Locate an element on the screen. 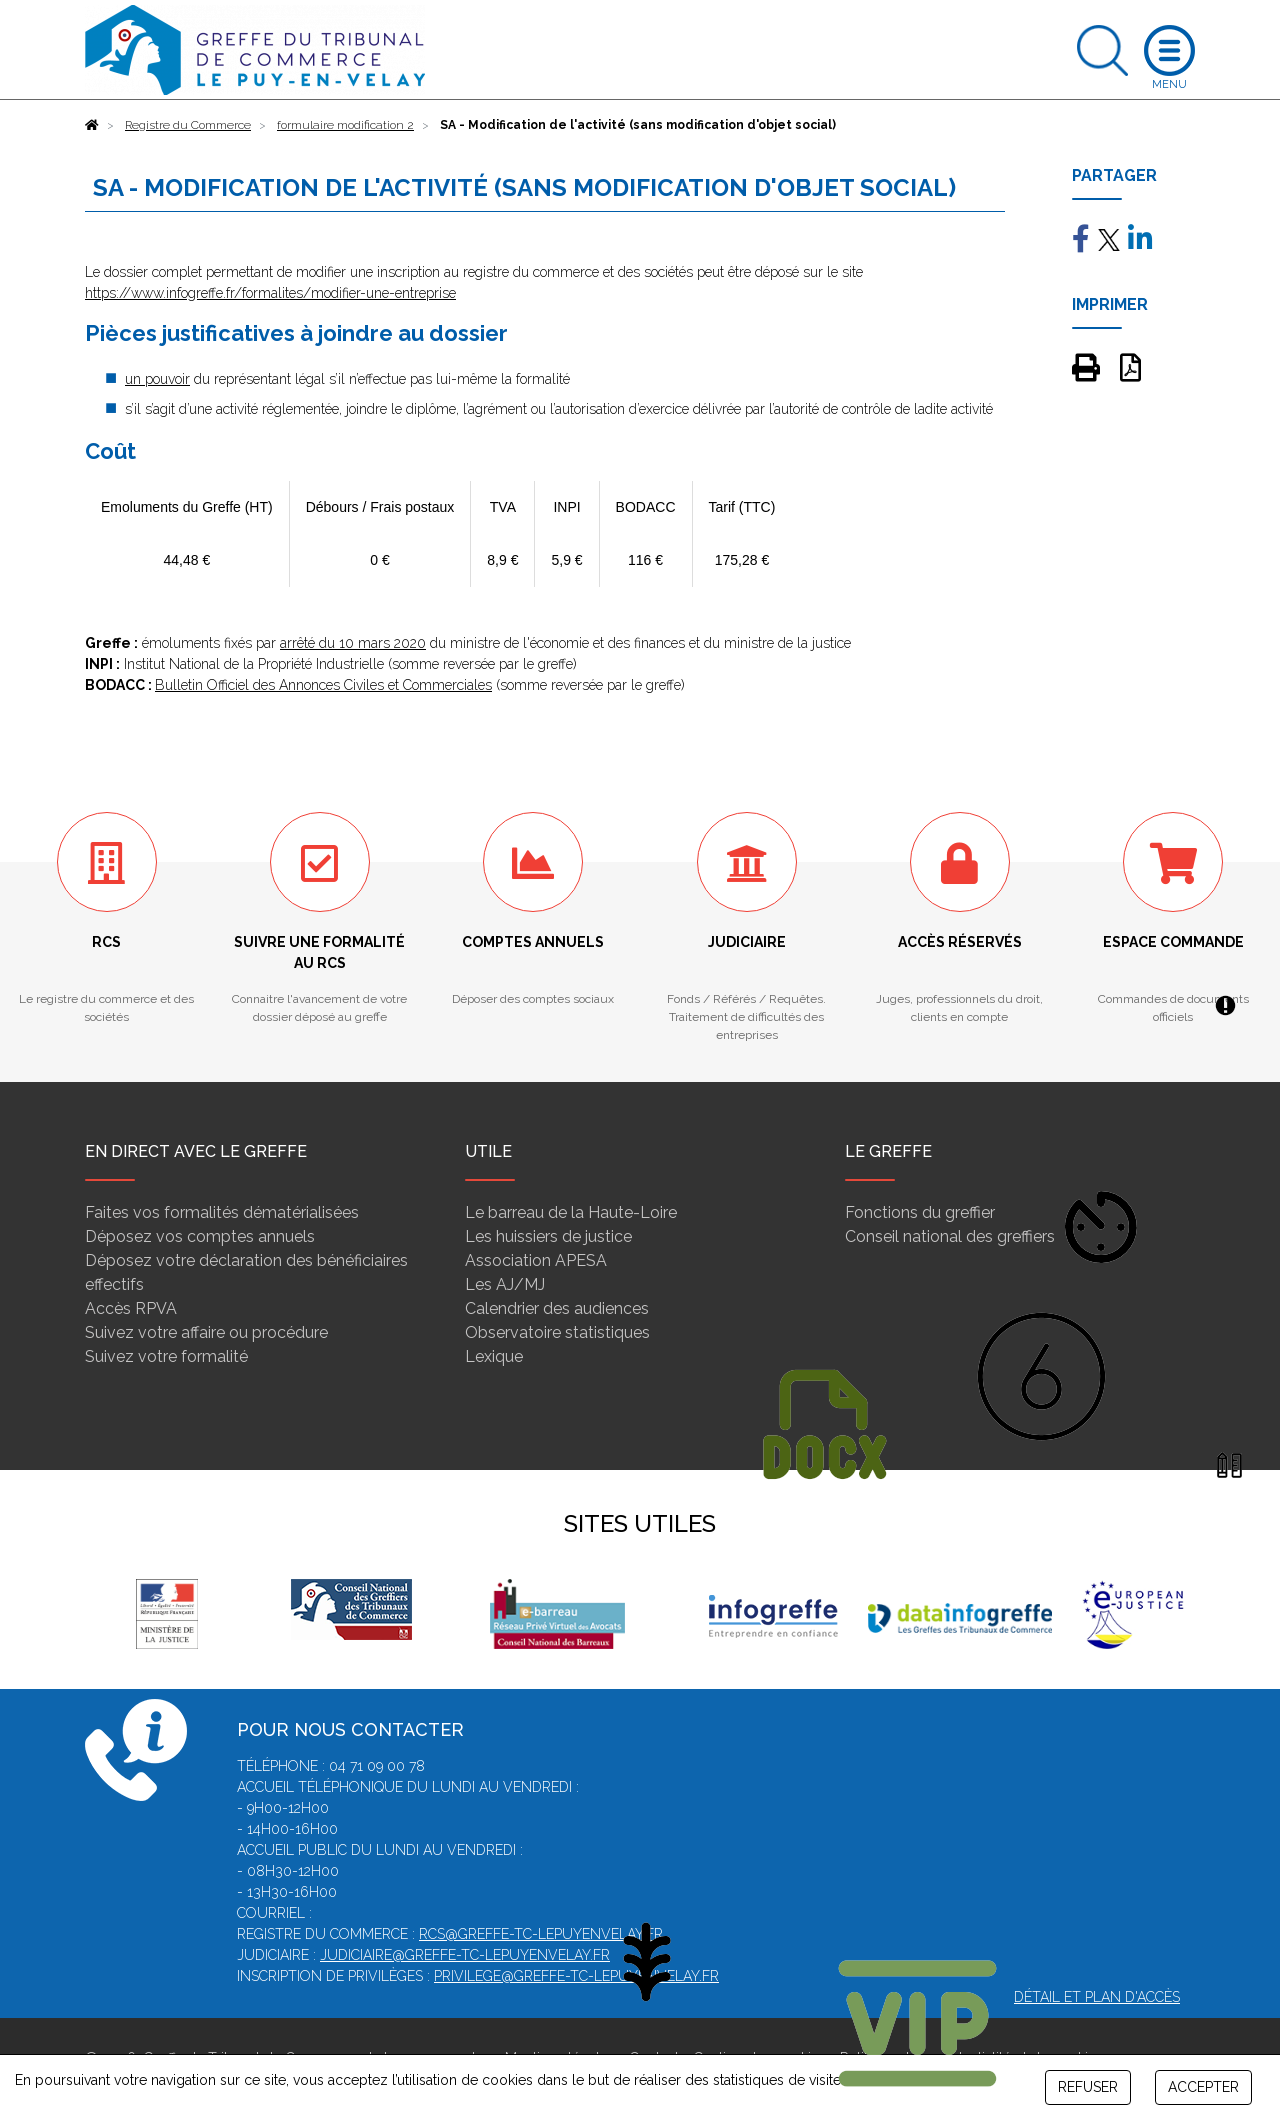 The height and width of the screenshot is (2120, 1280). indicates step 6 in a multi-step process is located at coordinates (1041, 1376).